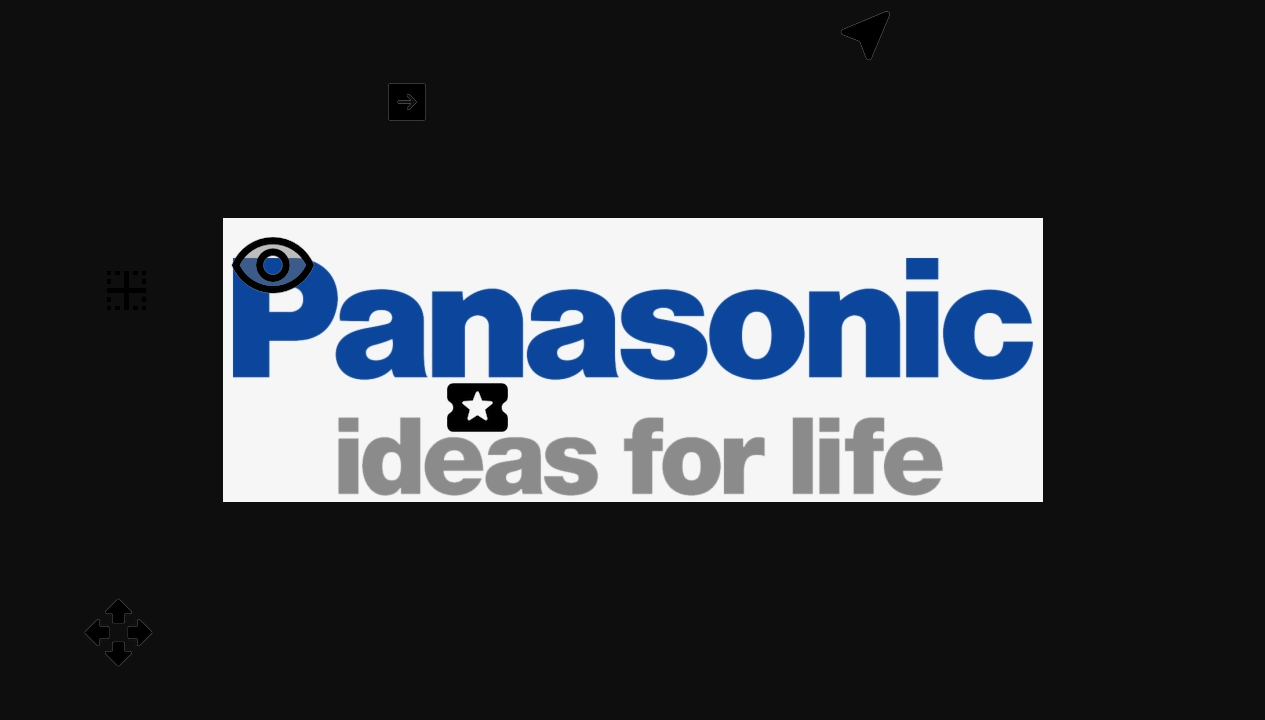 The height and width of the screenshot is (720, 1265). What do you see at coordinates (118, 632) in the screenshot?
I see `move or reposition an element` at bounding box center [118, 632].